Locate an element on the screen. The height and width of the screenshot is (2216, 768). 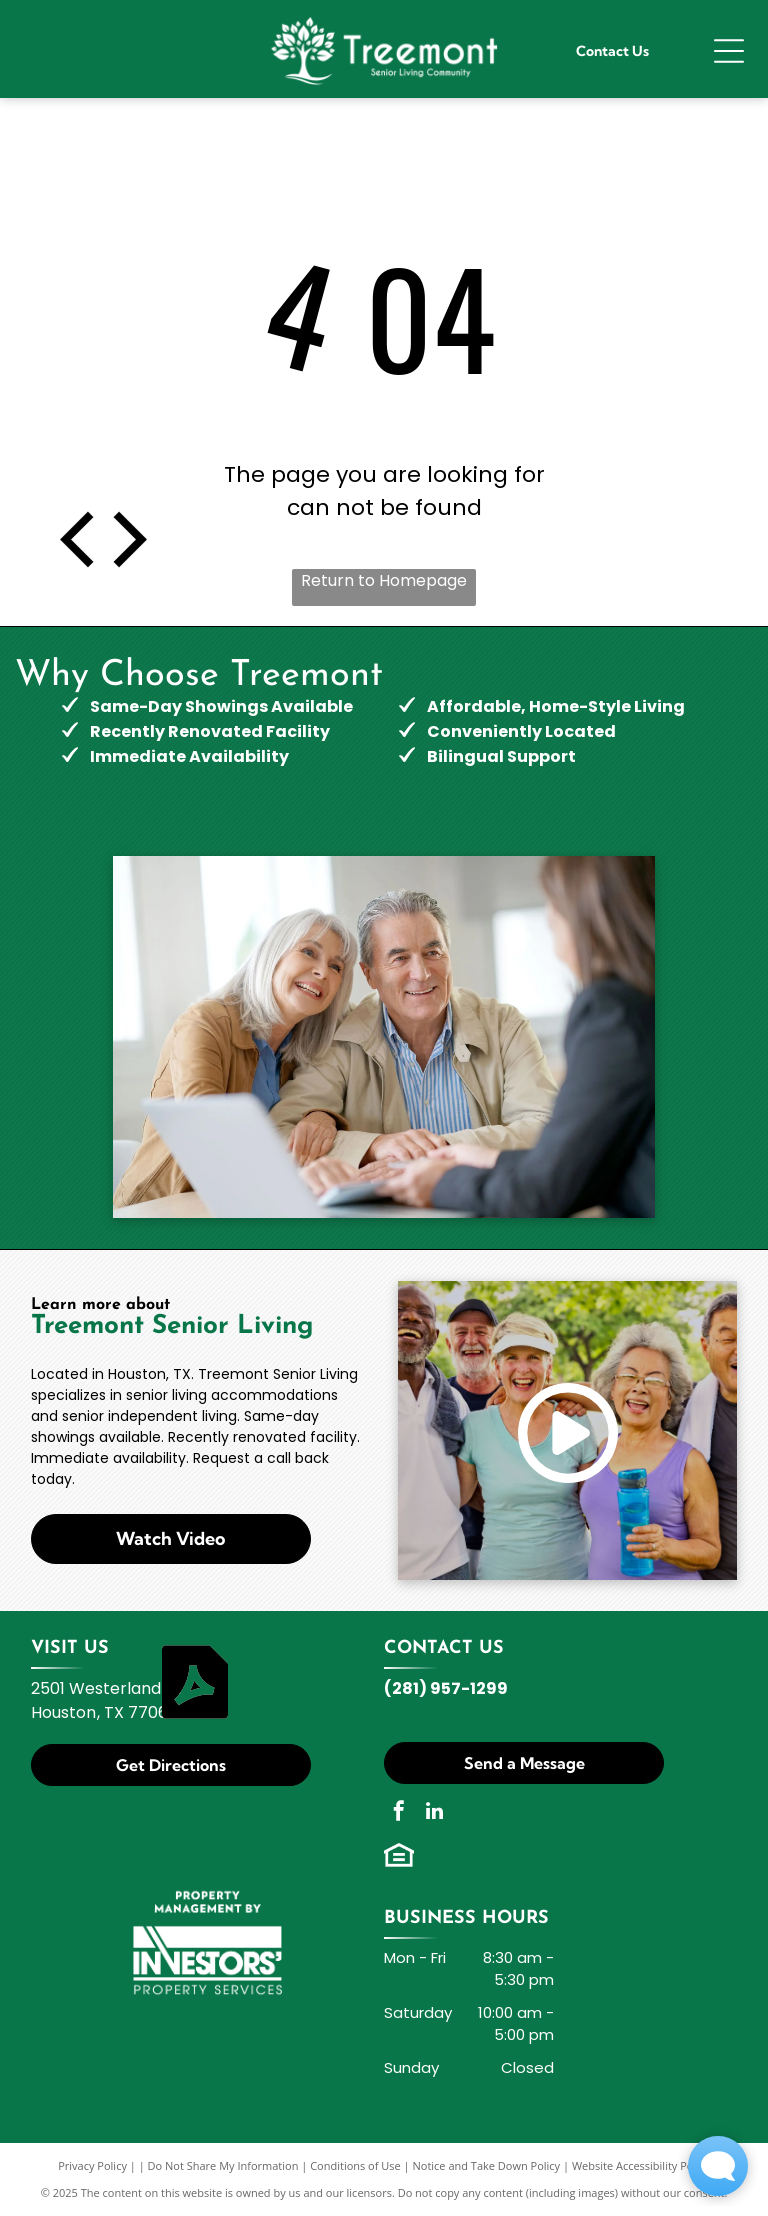
view or edit source code is located at coordinates (103, 539).